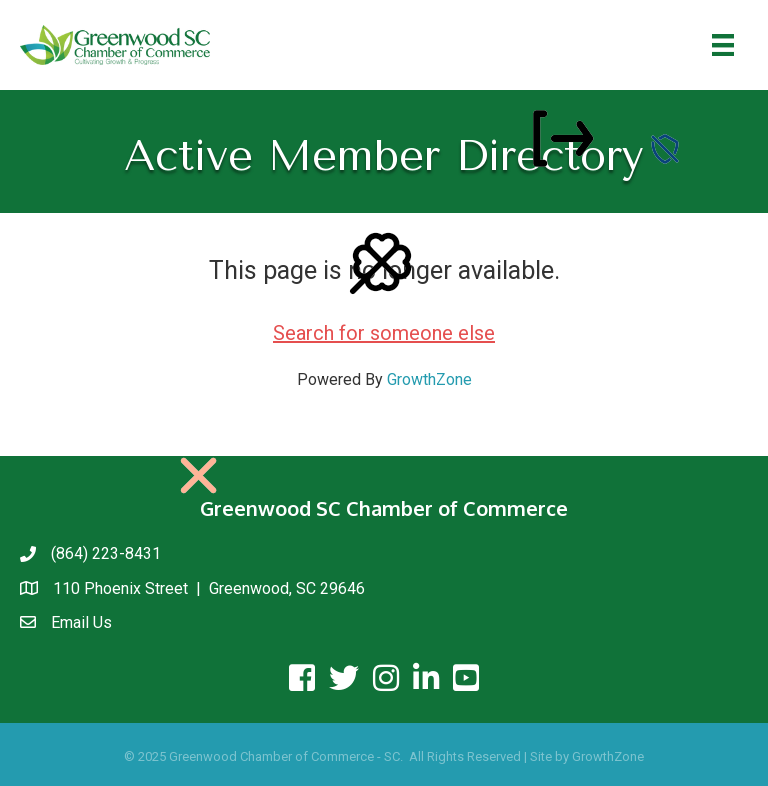  Describe the element at coordinates (198, 475) in the screenshot. I see `close a window or dialog` at that location.